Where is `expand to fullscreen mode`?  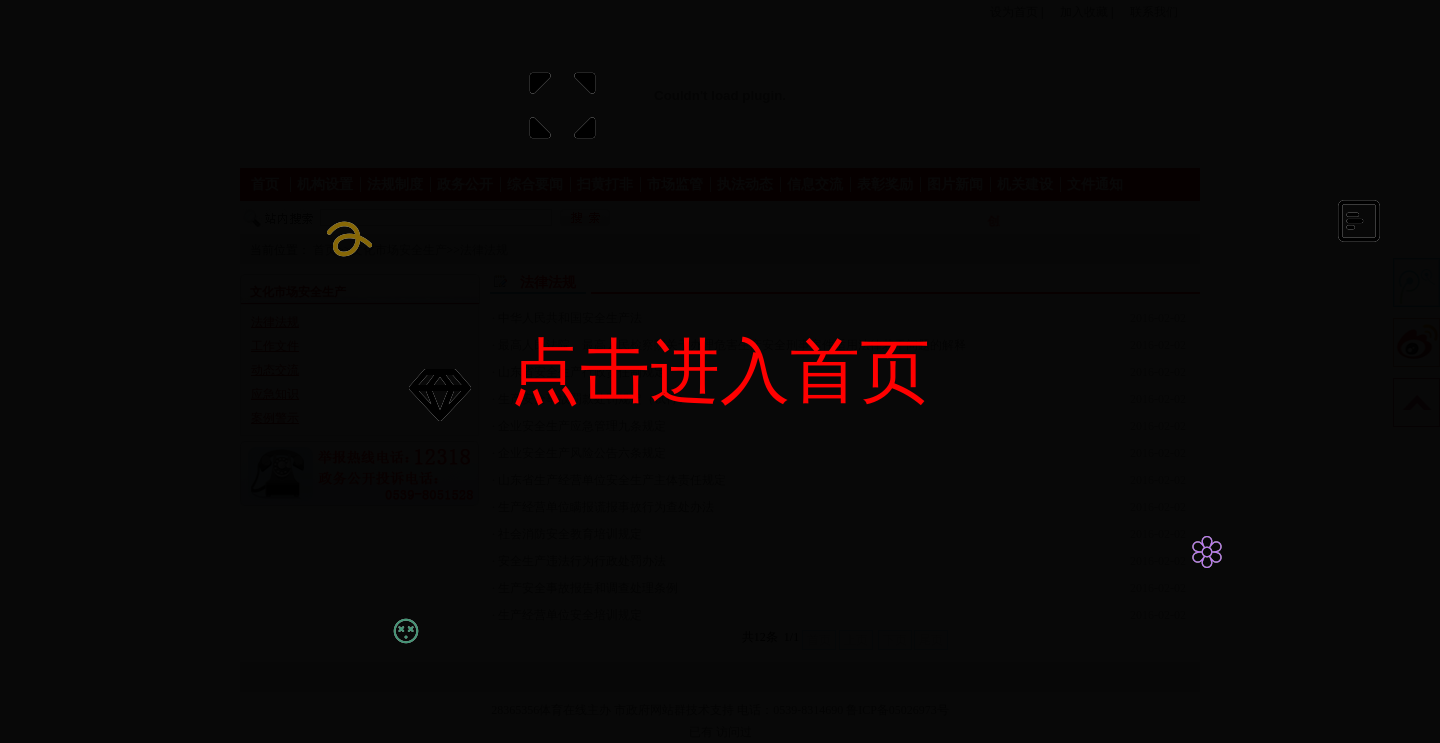
expand to fullscreen mode is located at coordinates (562, 105).